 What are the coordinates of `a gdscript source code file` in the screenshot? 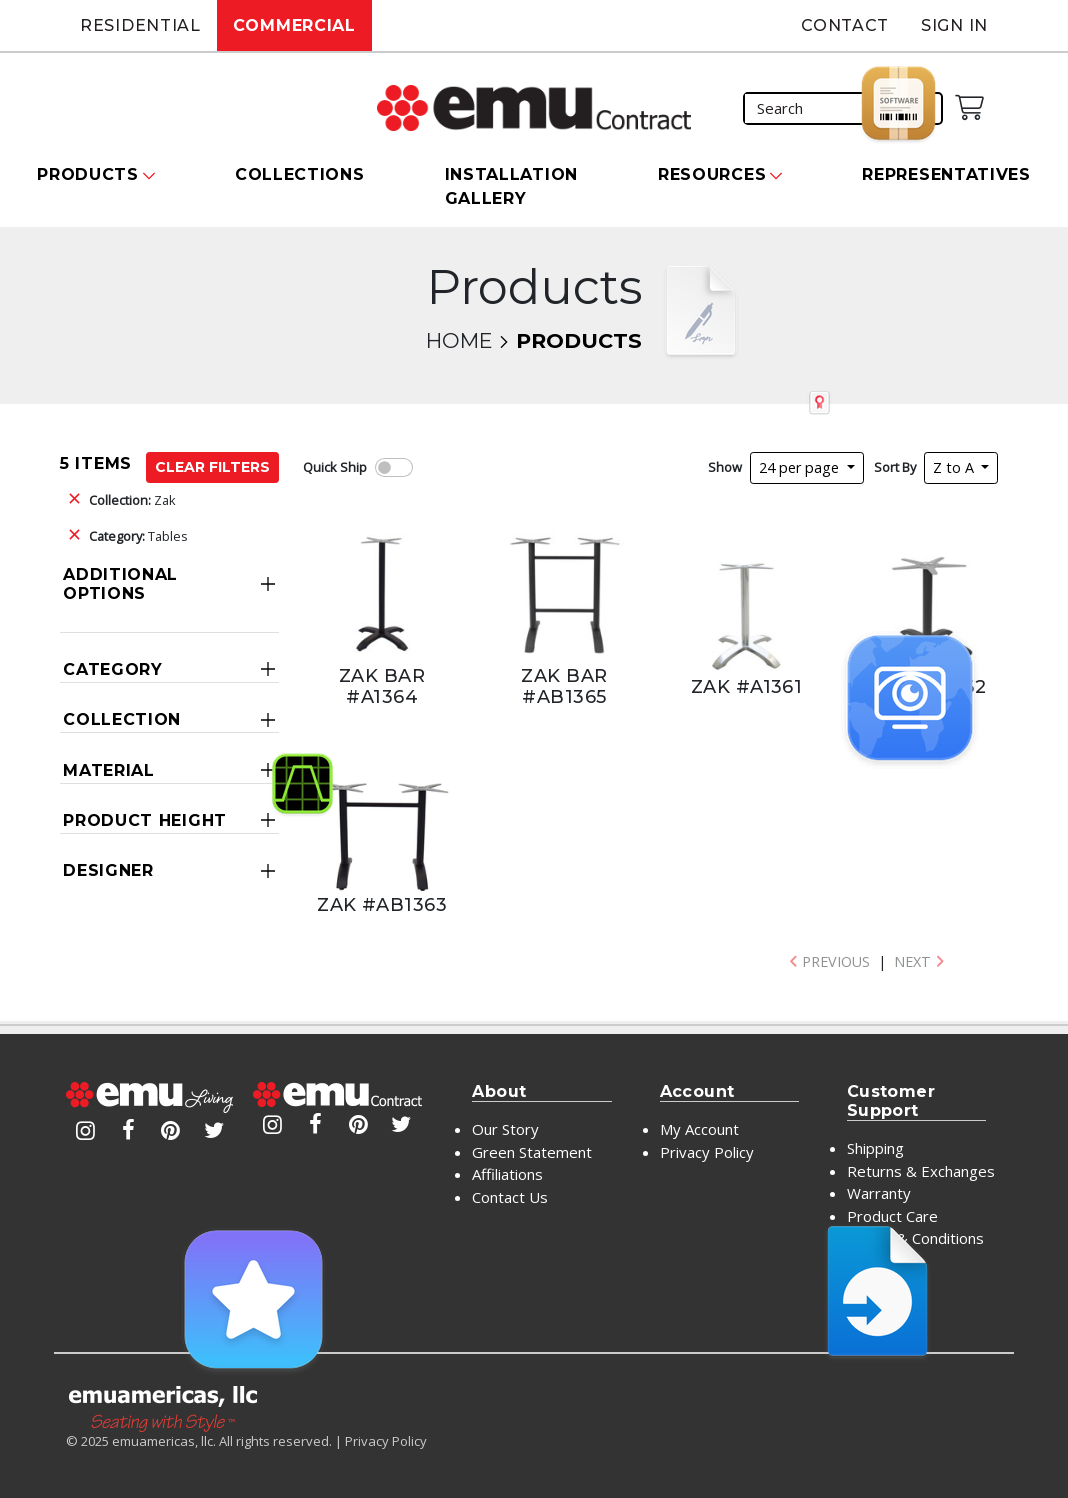 It's located at (877, 1293).